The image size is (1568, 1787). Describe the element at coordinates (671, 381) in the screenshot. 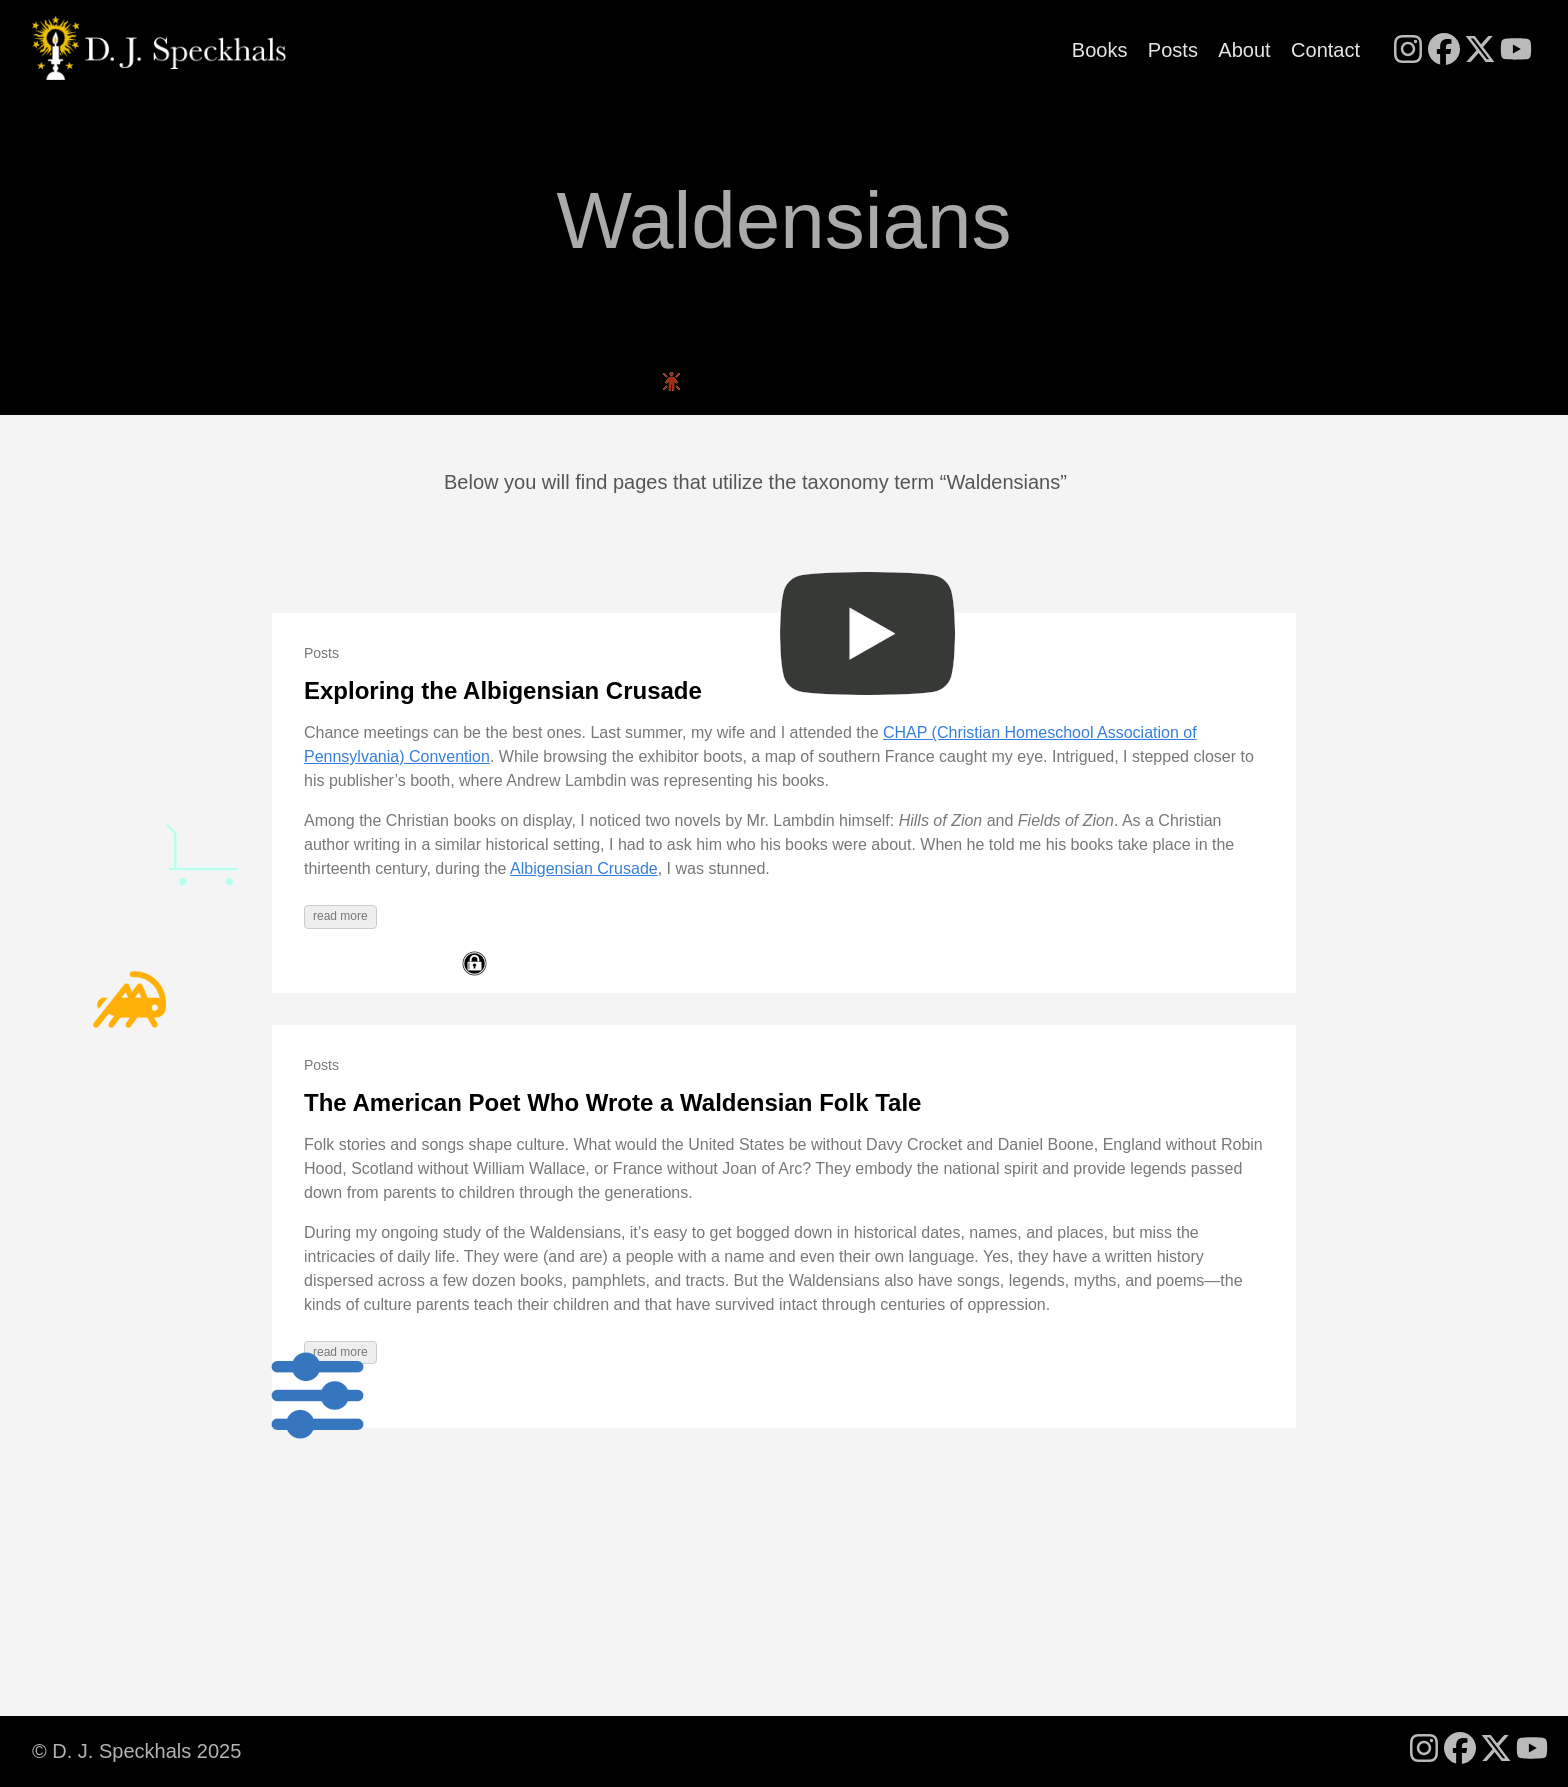

I see `view user presence or active status` at that location.